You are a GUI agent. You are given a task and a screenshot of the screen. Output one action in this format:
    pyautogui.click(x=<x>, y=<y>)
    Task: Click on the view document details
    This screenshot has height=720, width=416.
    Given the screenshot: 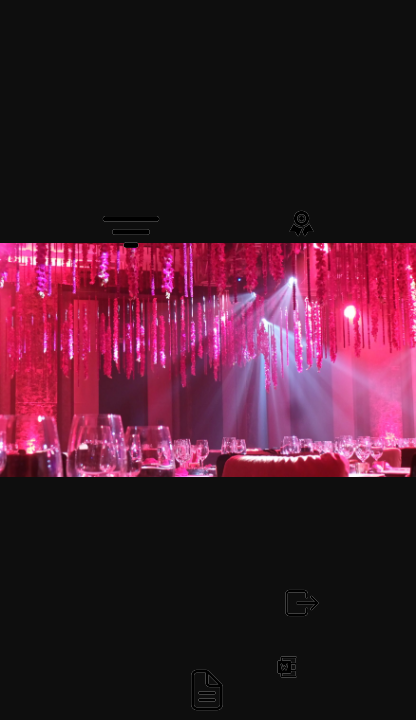 What is the action you would take?
    pyautogui.click(x=207, y=690)
    